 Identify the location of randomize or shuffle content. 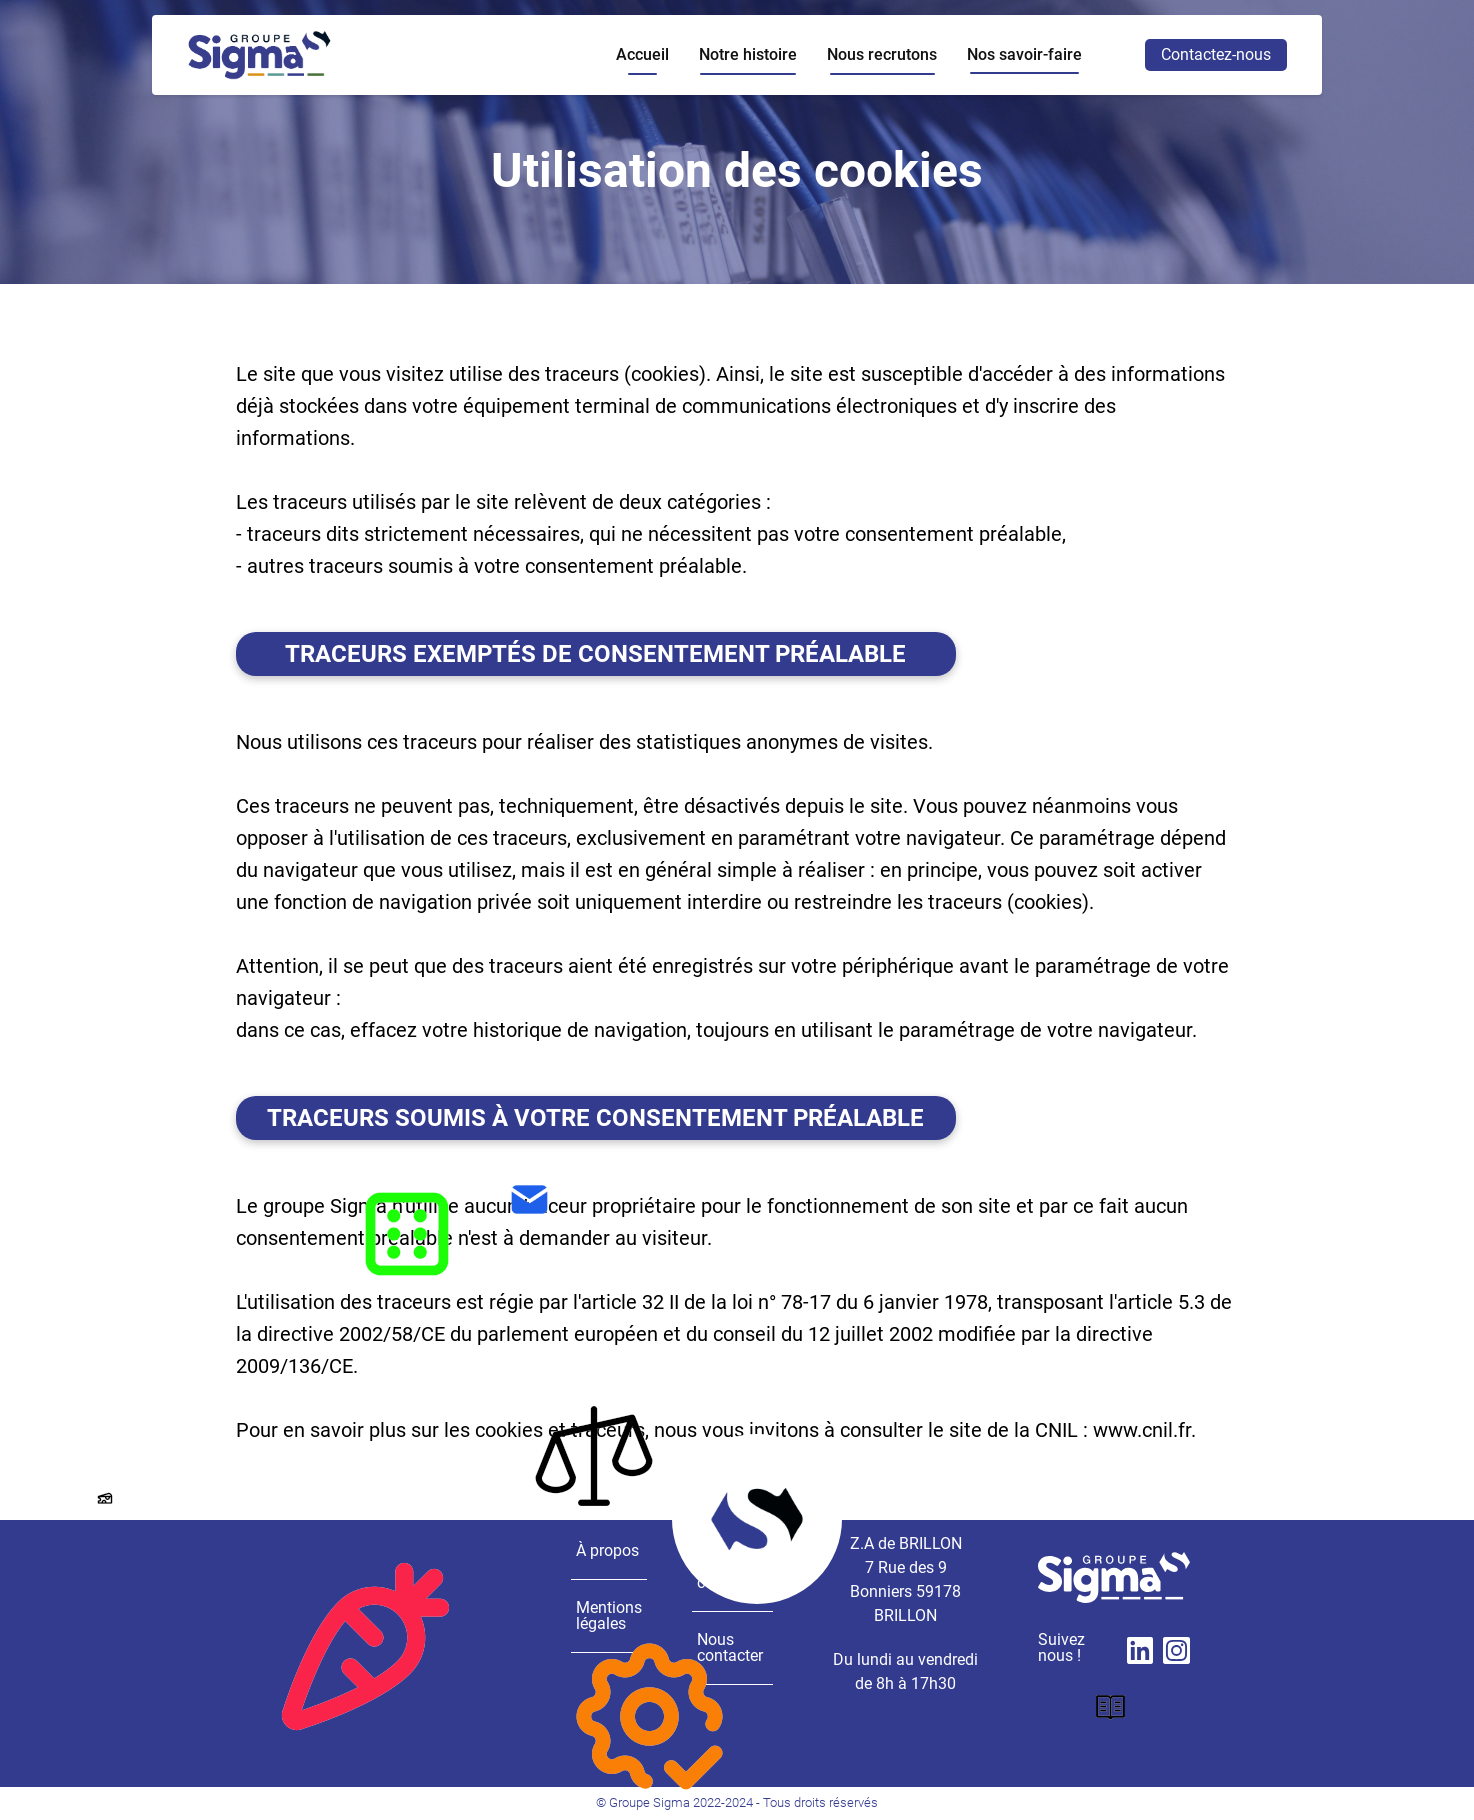
(407, 1234).